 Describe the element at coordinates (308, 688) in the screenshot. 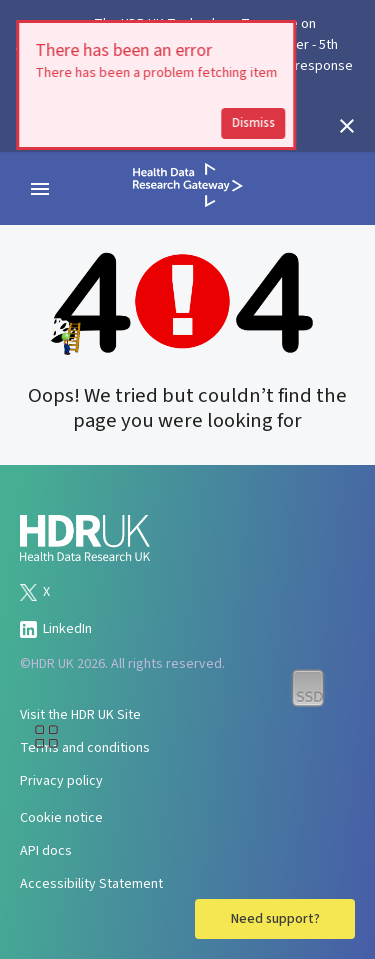

I see `indicates a solid state drive in the system` at that location.